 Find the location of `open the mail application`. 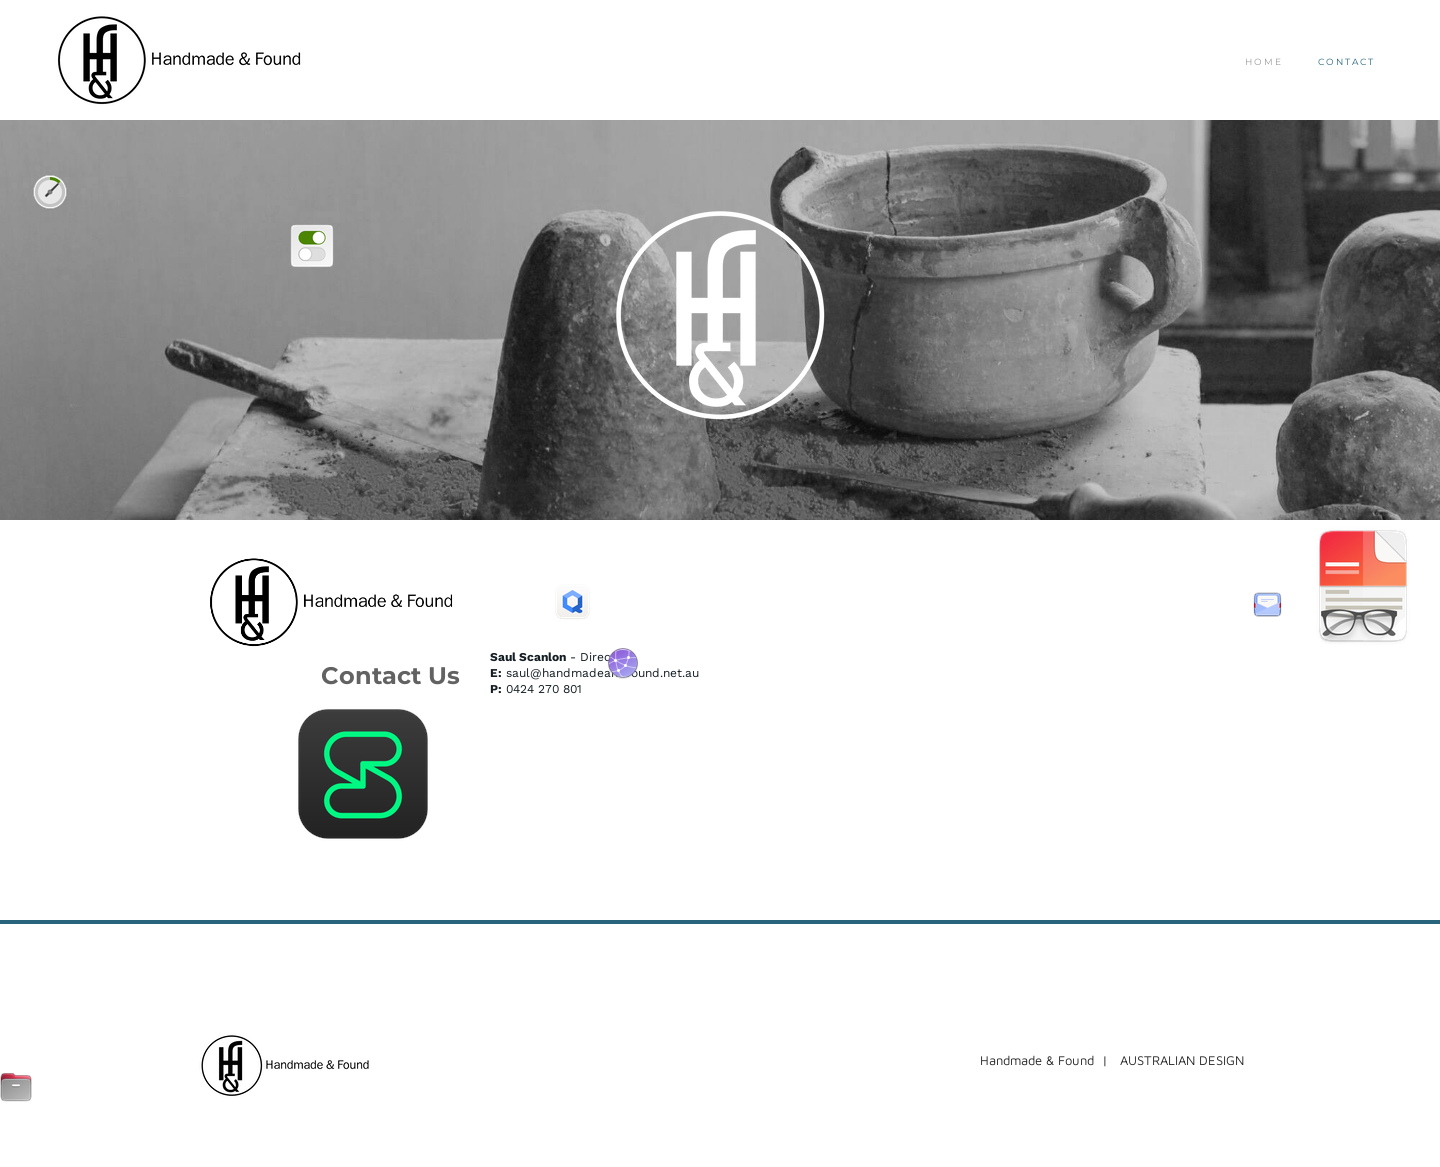

open the mail application is located at coordinates (1267, 604).